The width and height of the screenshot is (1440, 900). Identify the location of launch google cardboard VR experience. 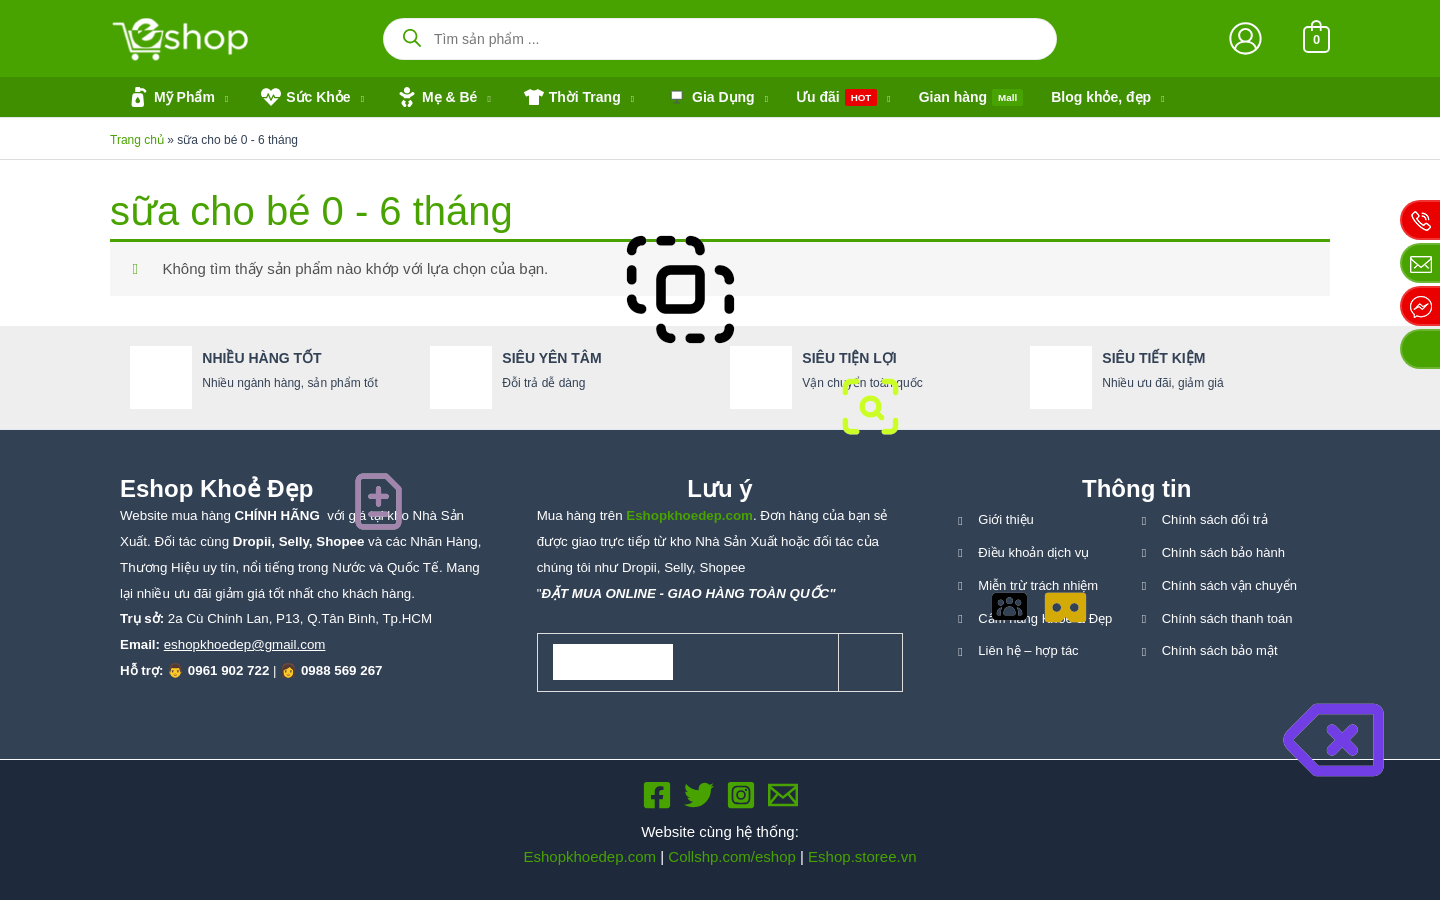
(1065, 607).